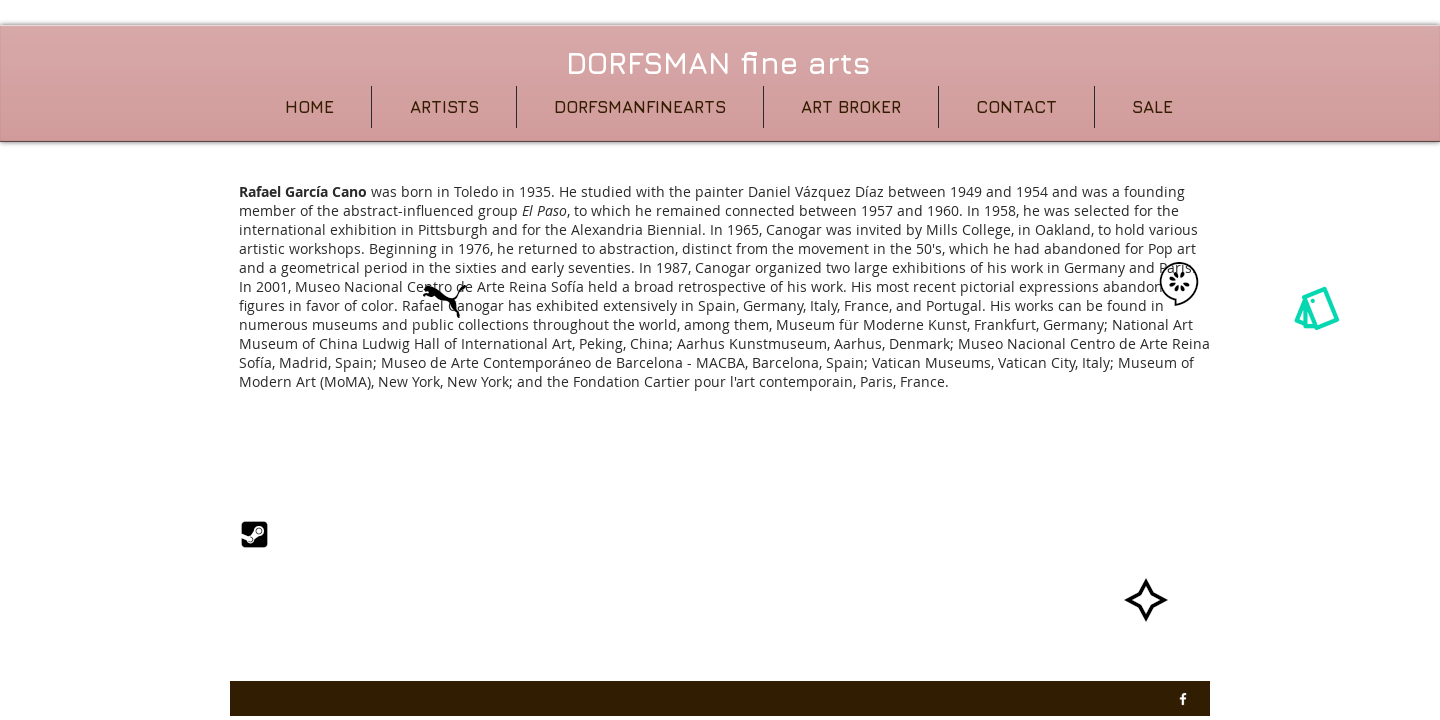  Describe the element at coordinates (1179, 284) in the screenshot. I see `cucumber testing framework logo` at that location.